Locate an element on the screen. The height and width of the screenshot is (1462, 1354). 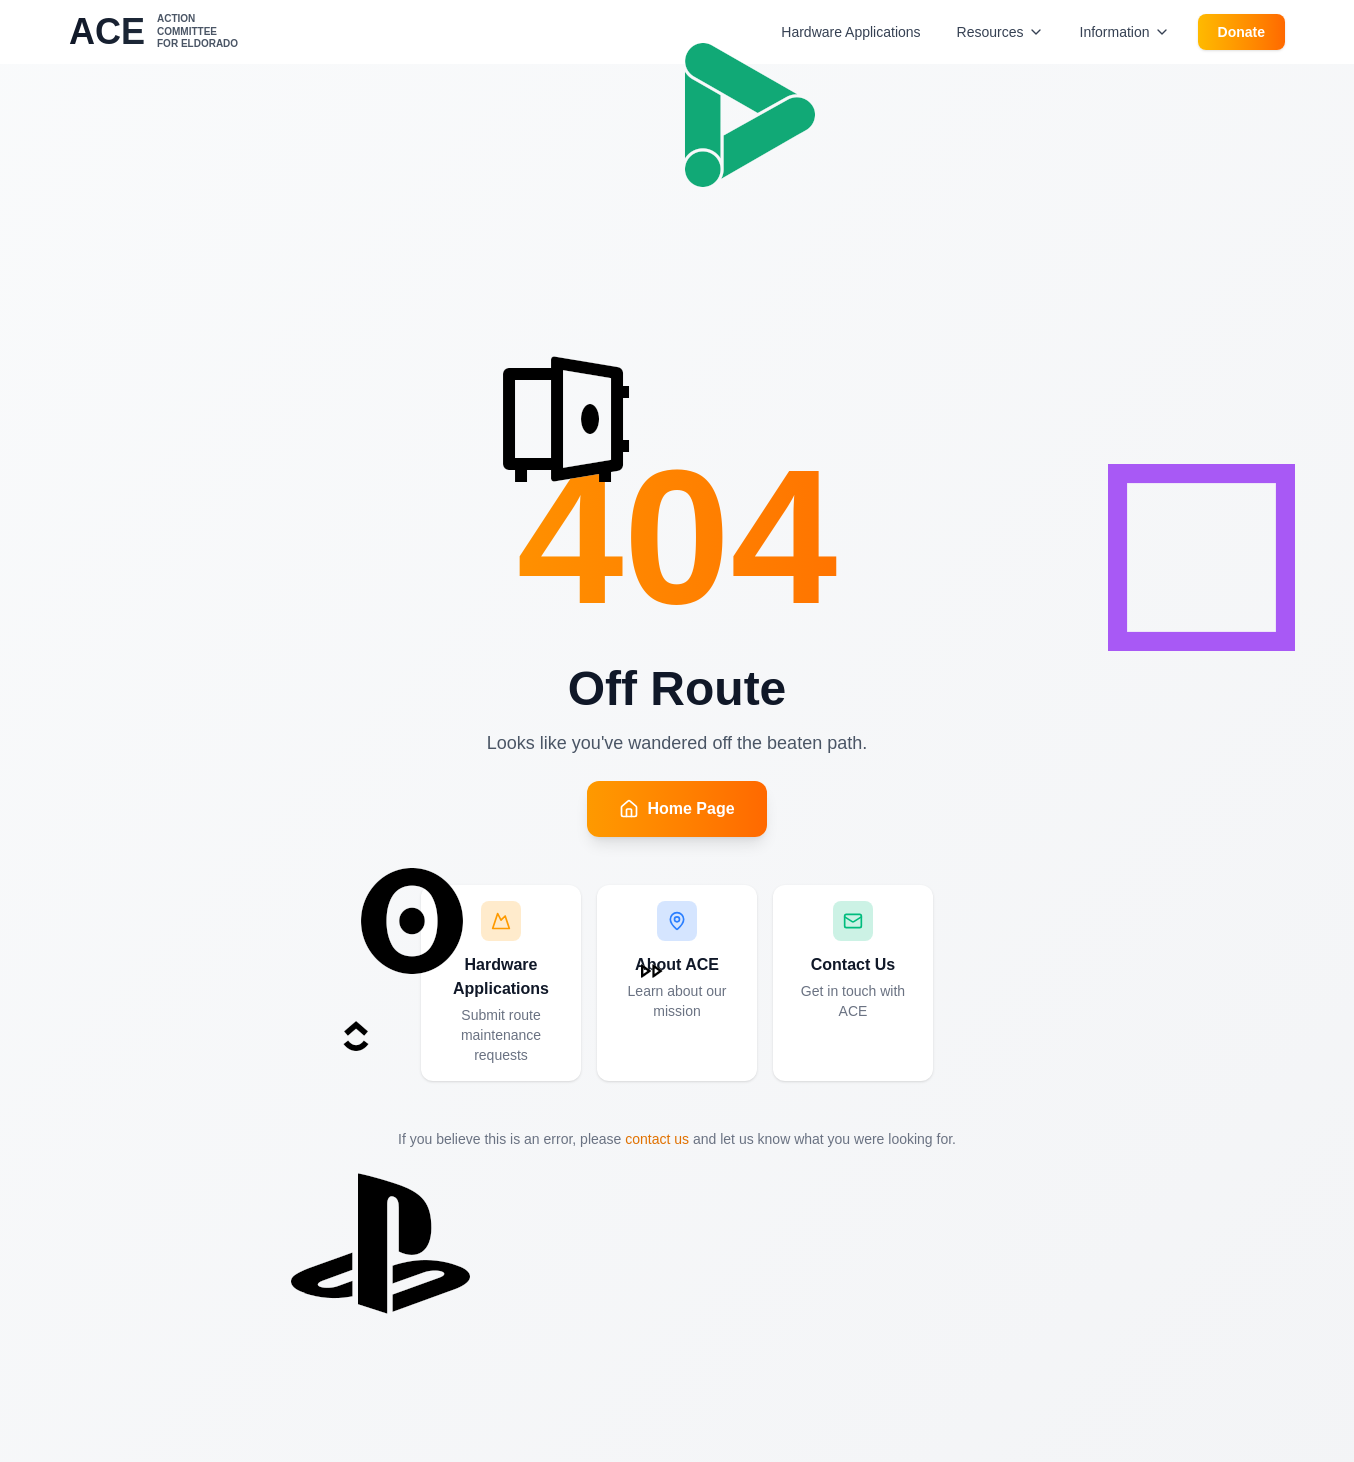
open clickup app is located at coordinates (356, 1036).